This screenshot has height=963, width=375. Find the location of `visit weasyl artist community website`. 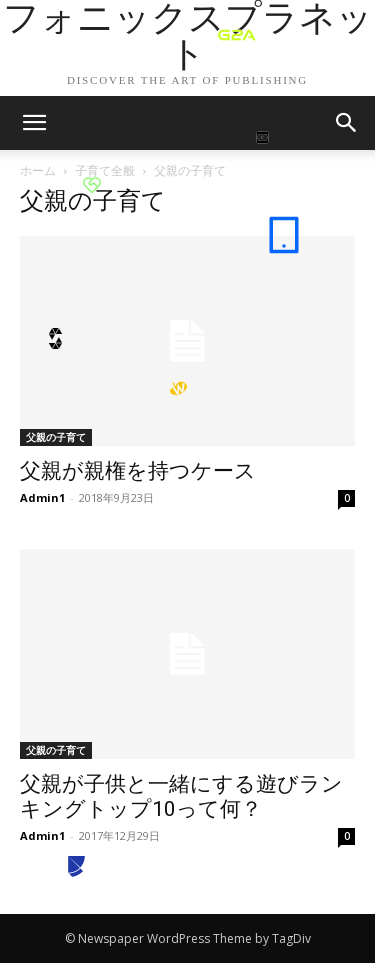

visit weasyl artist community website is located at coordinates (178, 388).